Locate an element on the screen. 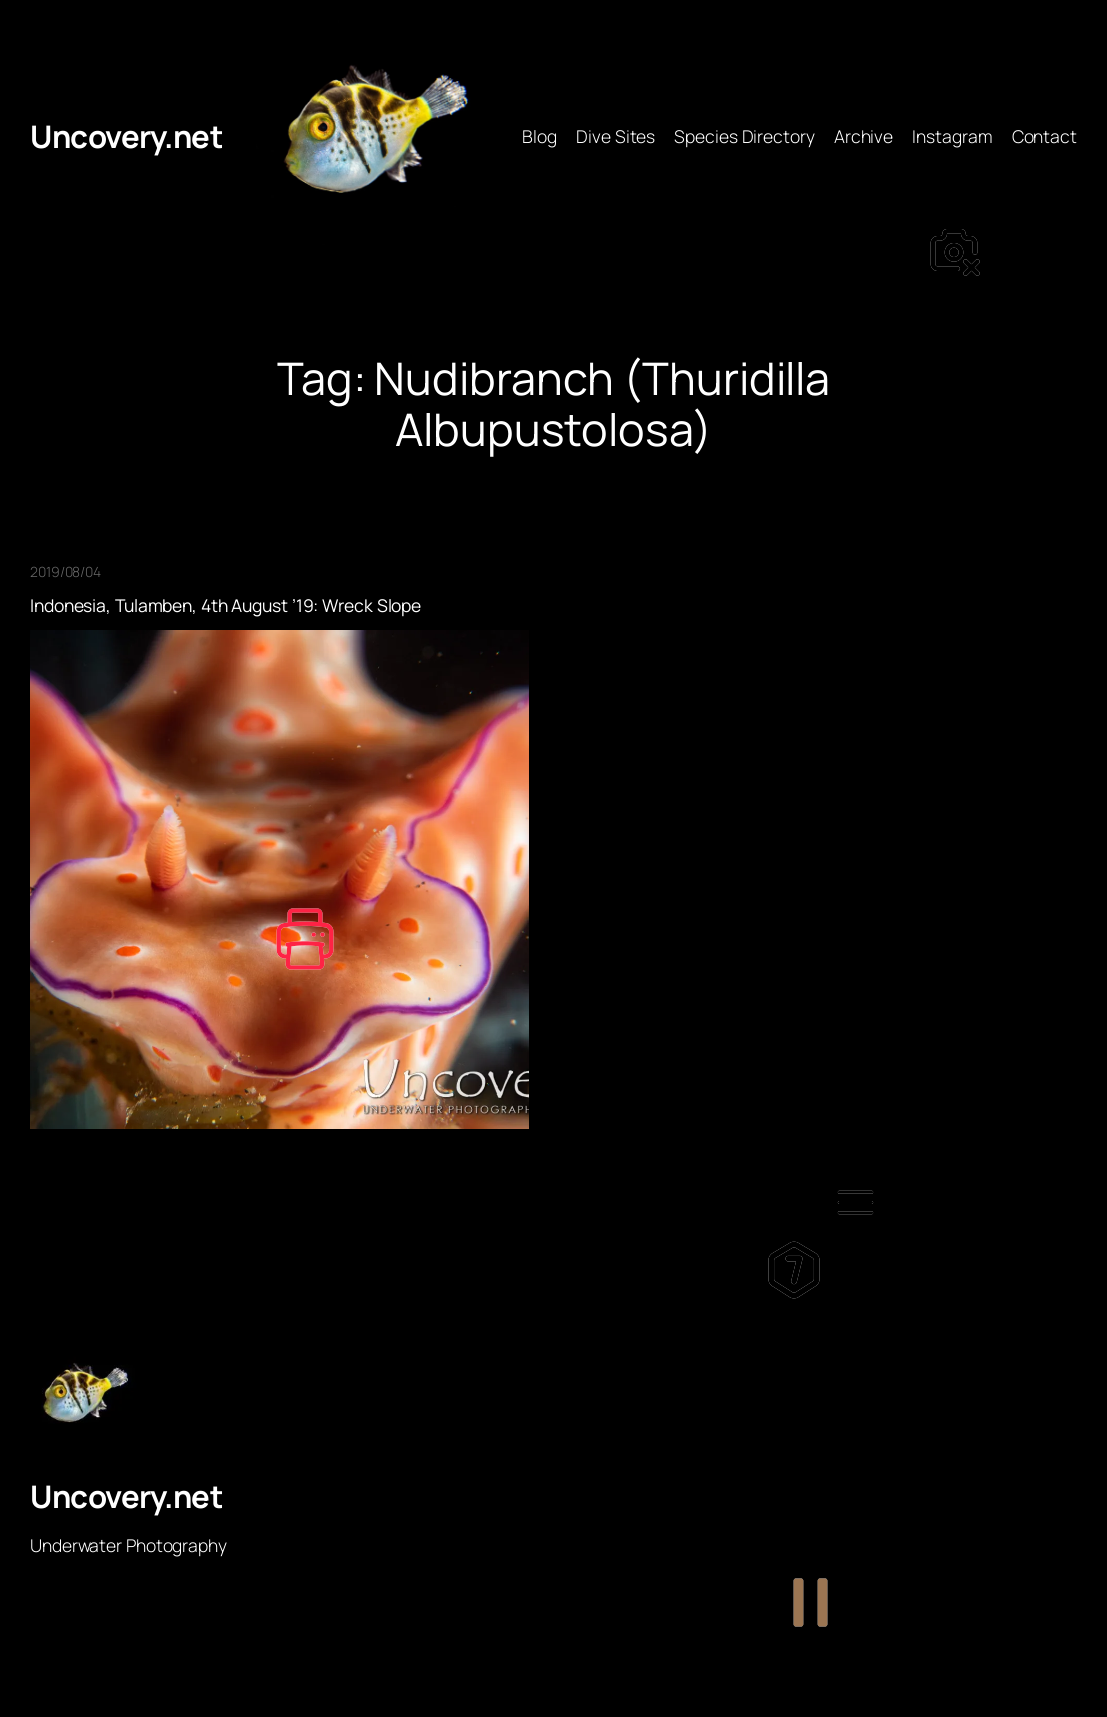 Image resolution: width=1107 pixels, height=1717 pixels. pause media playback is located at coordinates (810, 1602).